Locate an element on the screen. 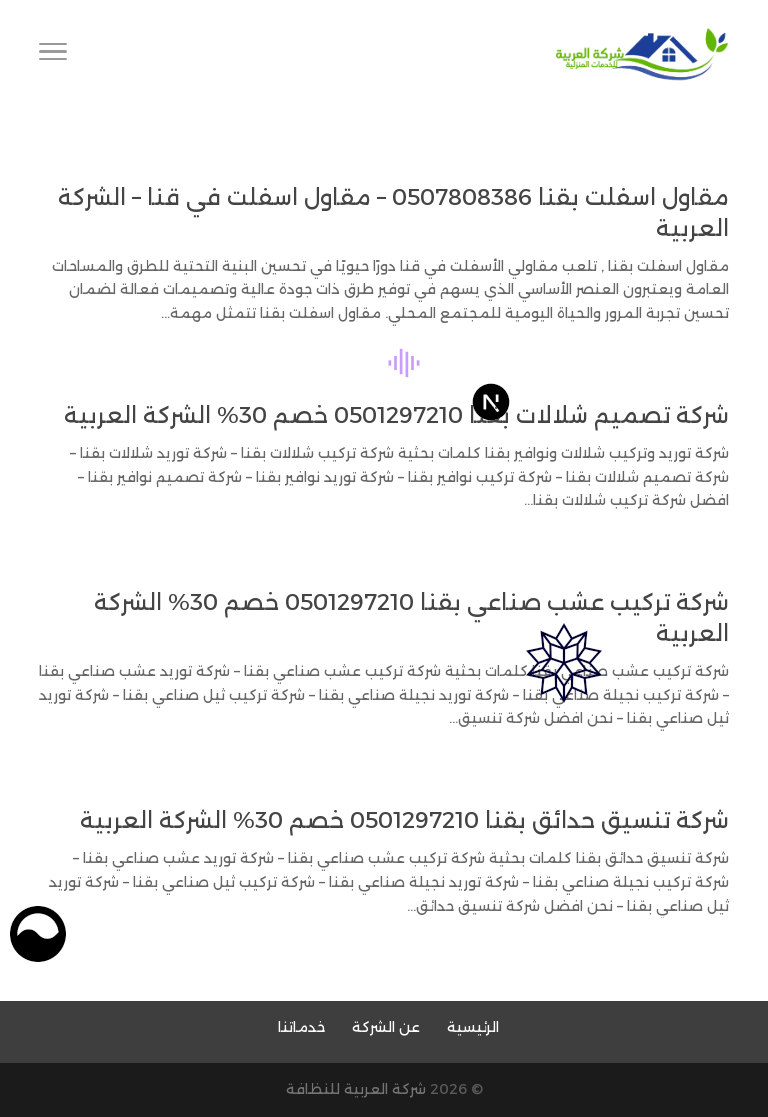 The height and width of the screenshot is (1117, 768). Next.js framework logo is located at coordinates (491, 402).